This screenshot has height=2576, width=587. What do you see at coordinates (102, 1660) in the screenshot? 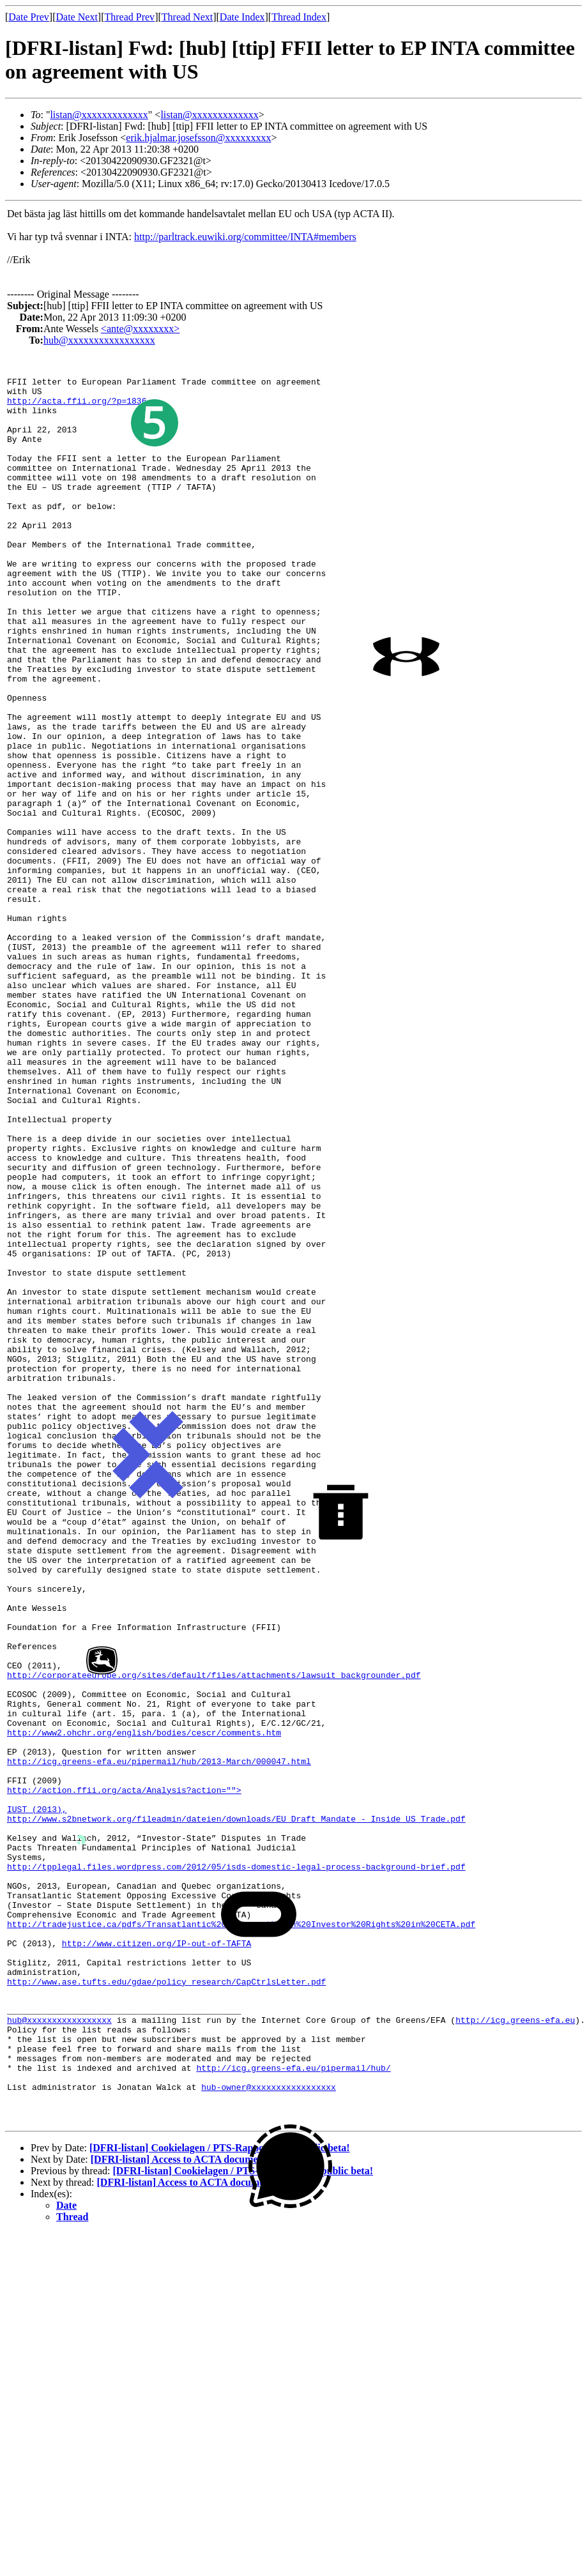
I see `John Deere brand logo` at bounding box center [102, 1660].